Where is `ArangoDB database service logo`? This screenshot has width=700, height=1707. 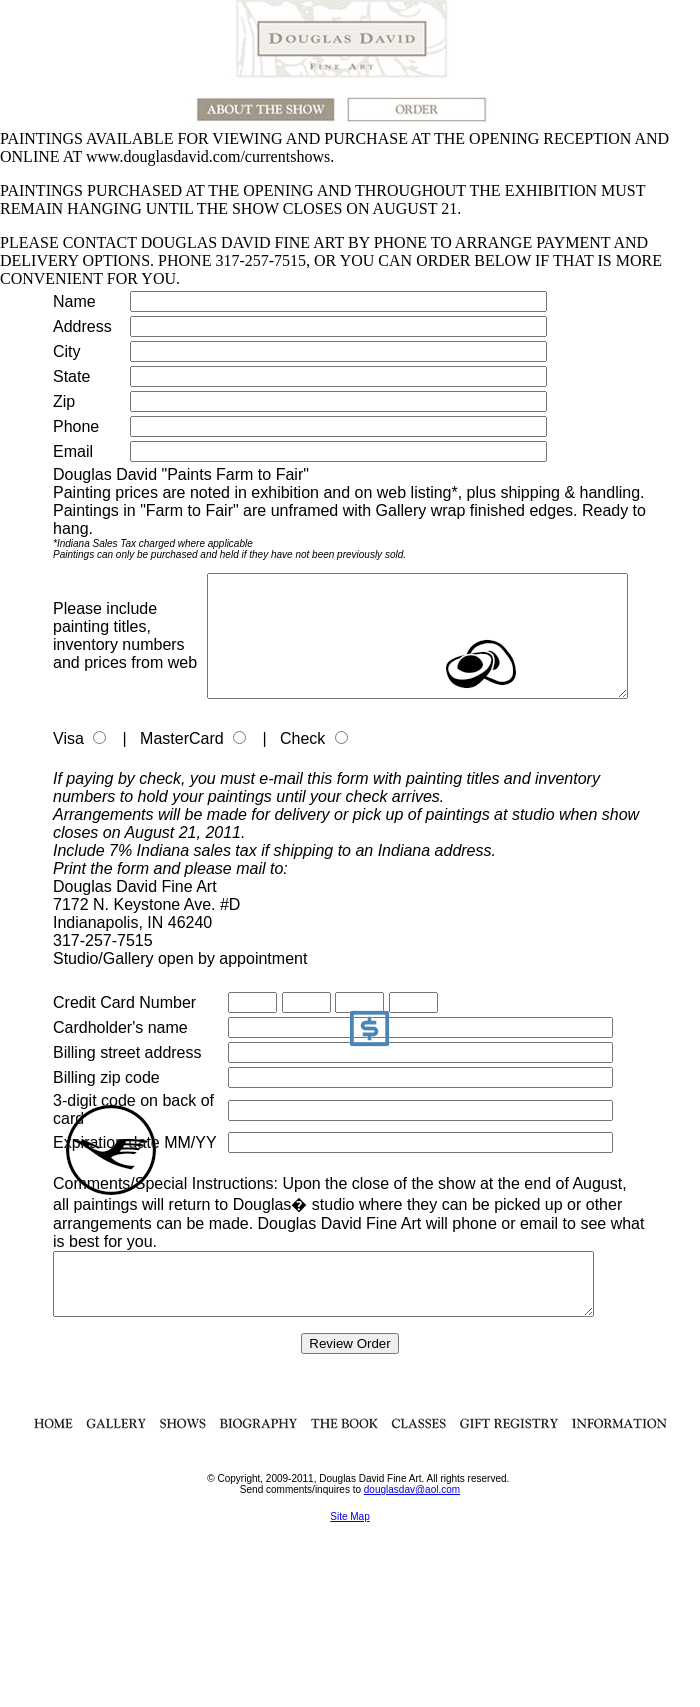
ArangoDB database service logo is located at coordinates (481, 664).